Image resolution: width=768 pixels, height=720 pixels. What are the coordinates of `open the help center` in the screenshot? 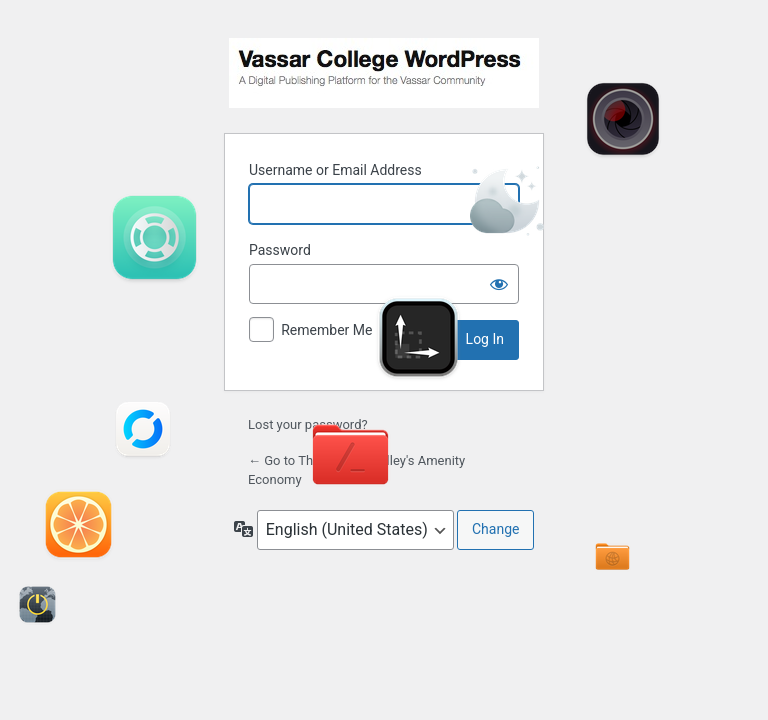 It's located at (154, 237).